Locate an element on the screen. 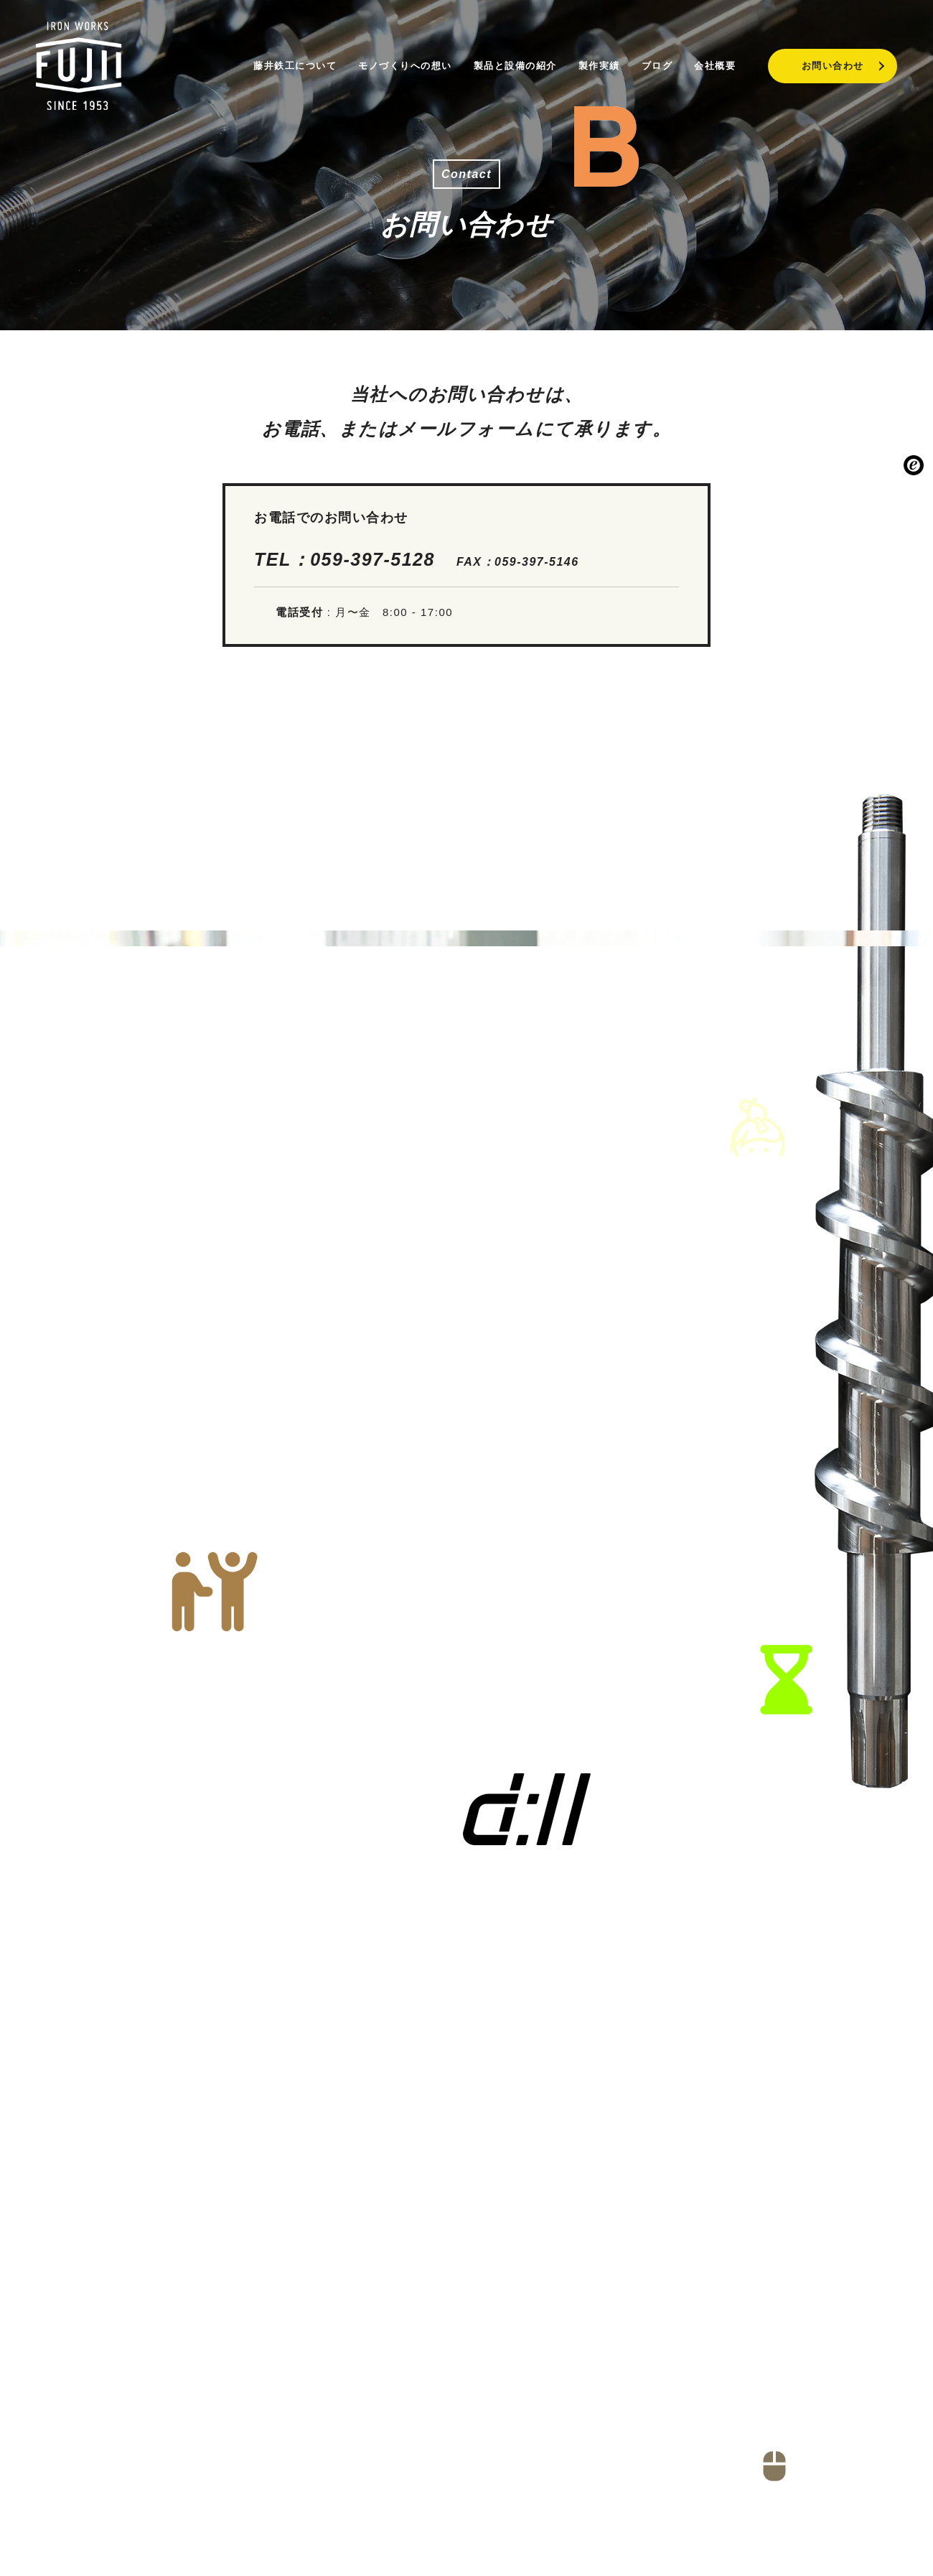 The image size is (933, 2576). indicates mouse input device settings is located at coordinates (774, 2466).